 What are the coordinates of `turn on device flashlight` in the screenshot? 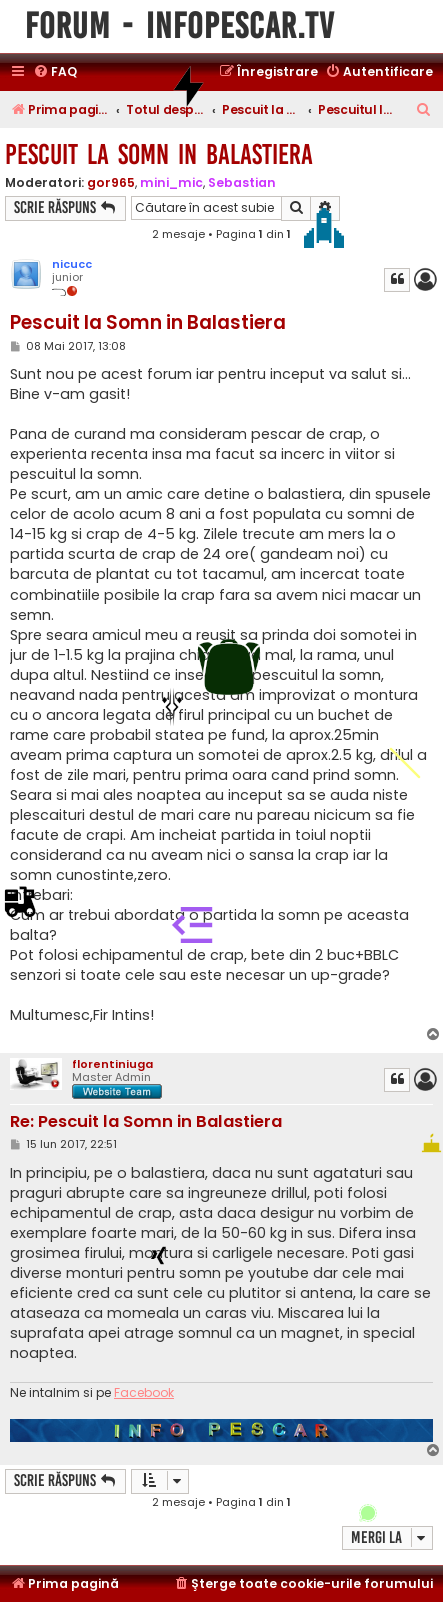 It's located at (188, 86).